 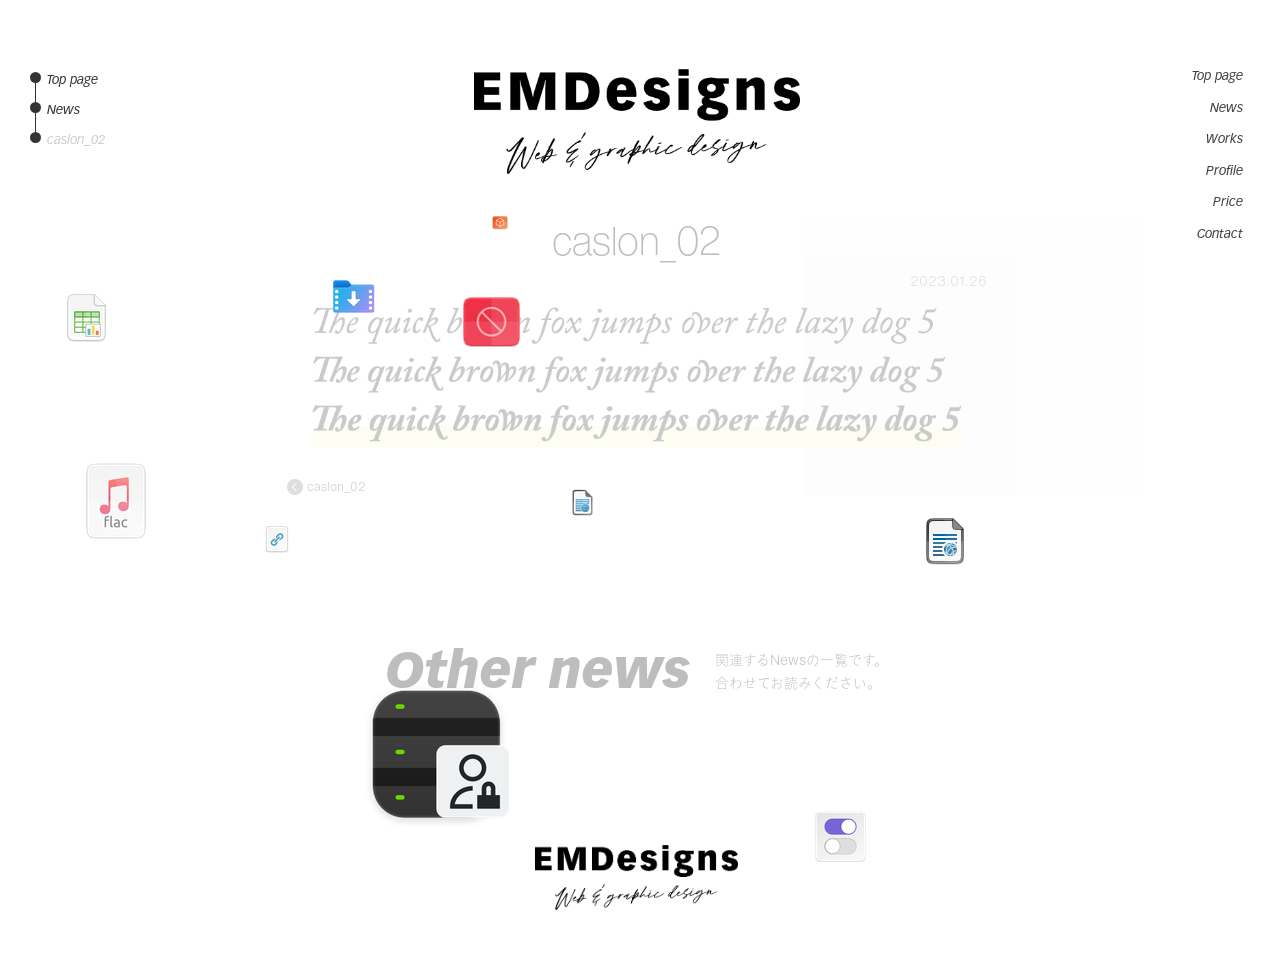 I want to click on a flac audio file in ogg container format, so click(x=116, y=501).